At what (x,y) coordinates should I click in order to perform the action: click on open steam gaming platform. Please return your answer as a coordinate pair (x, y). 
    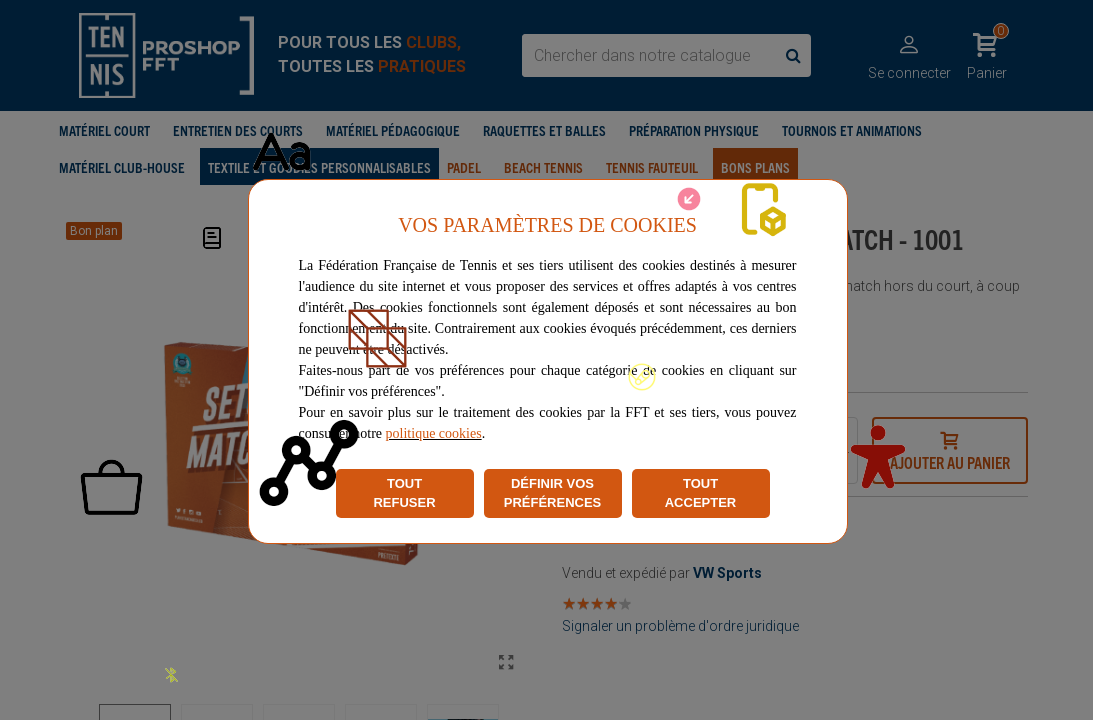
    Looking at the image, I should click on (642, 377).